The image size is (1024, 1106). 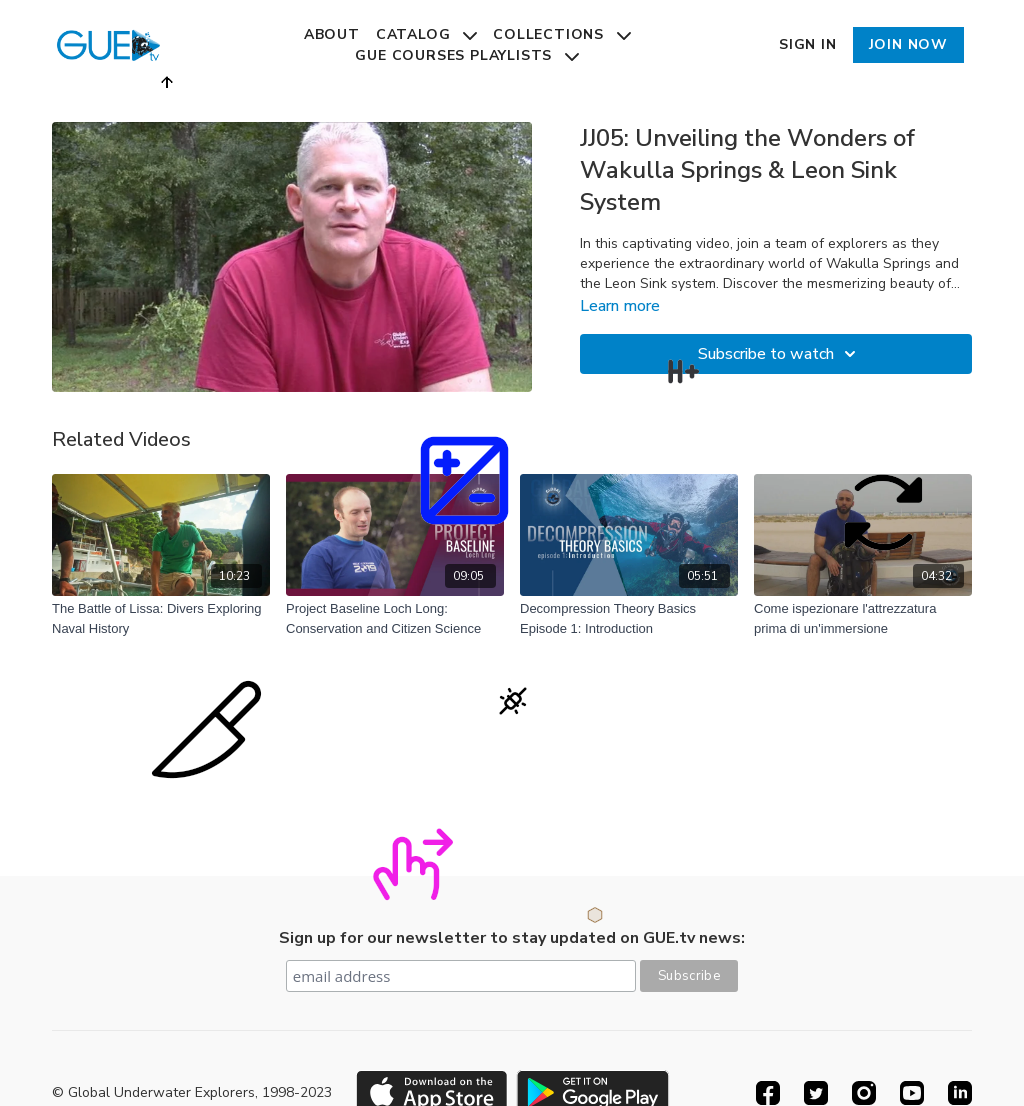 What do you see at coordinates (682, 371) in the screenshot?
I see `indicates H+ (HSPA+) mobile network connection` at bounding box center [682, 371].